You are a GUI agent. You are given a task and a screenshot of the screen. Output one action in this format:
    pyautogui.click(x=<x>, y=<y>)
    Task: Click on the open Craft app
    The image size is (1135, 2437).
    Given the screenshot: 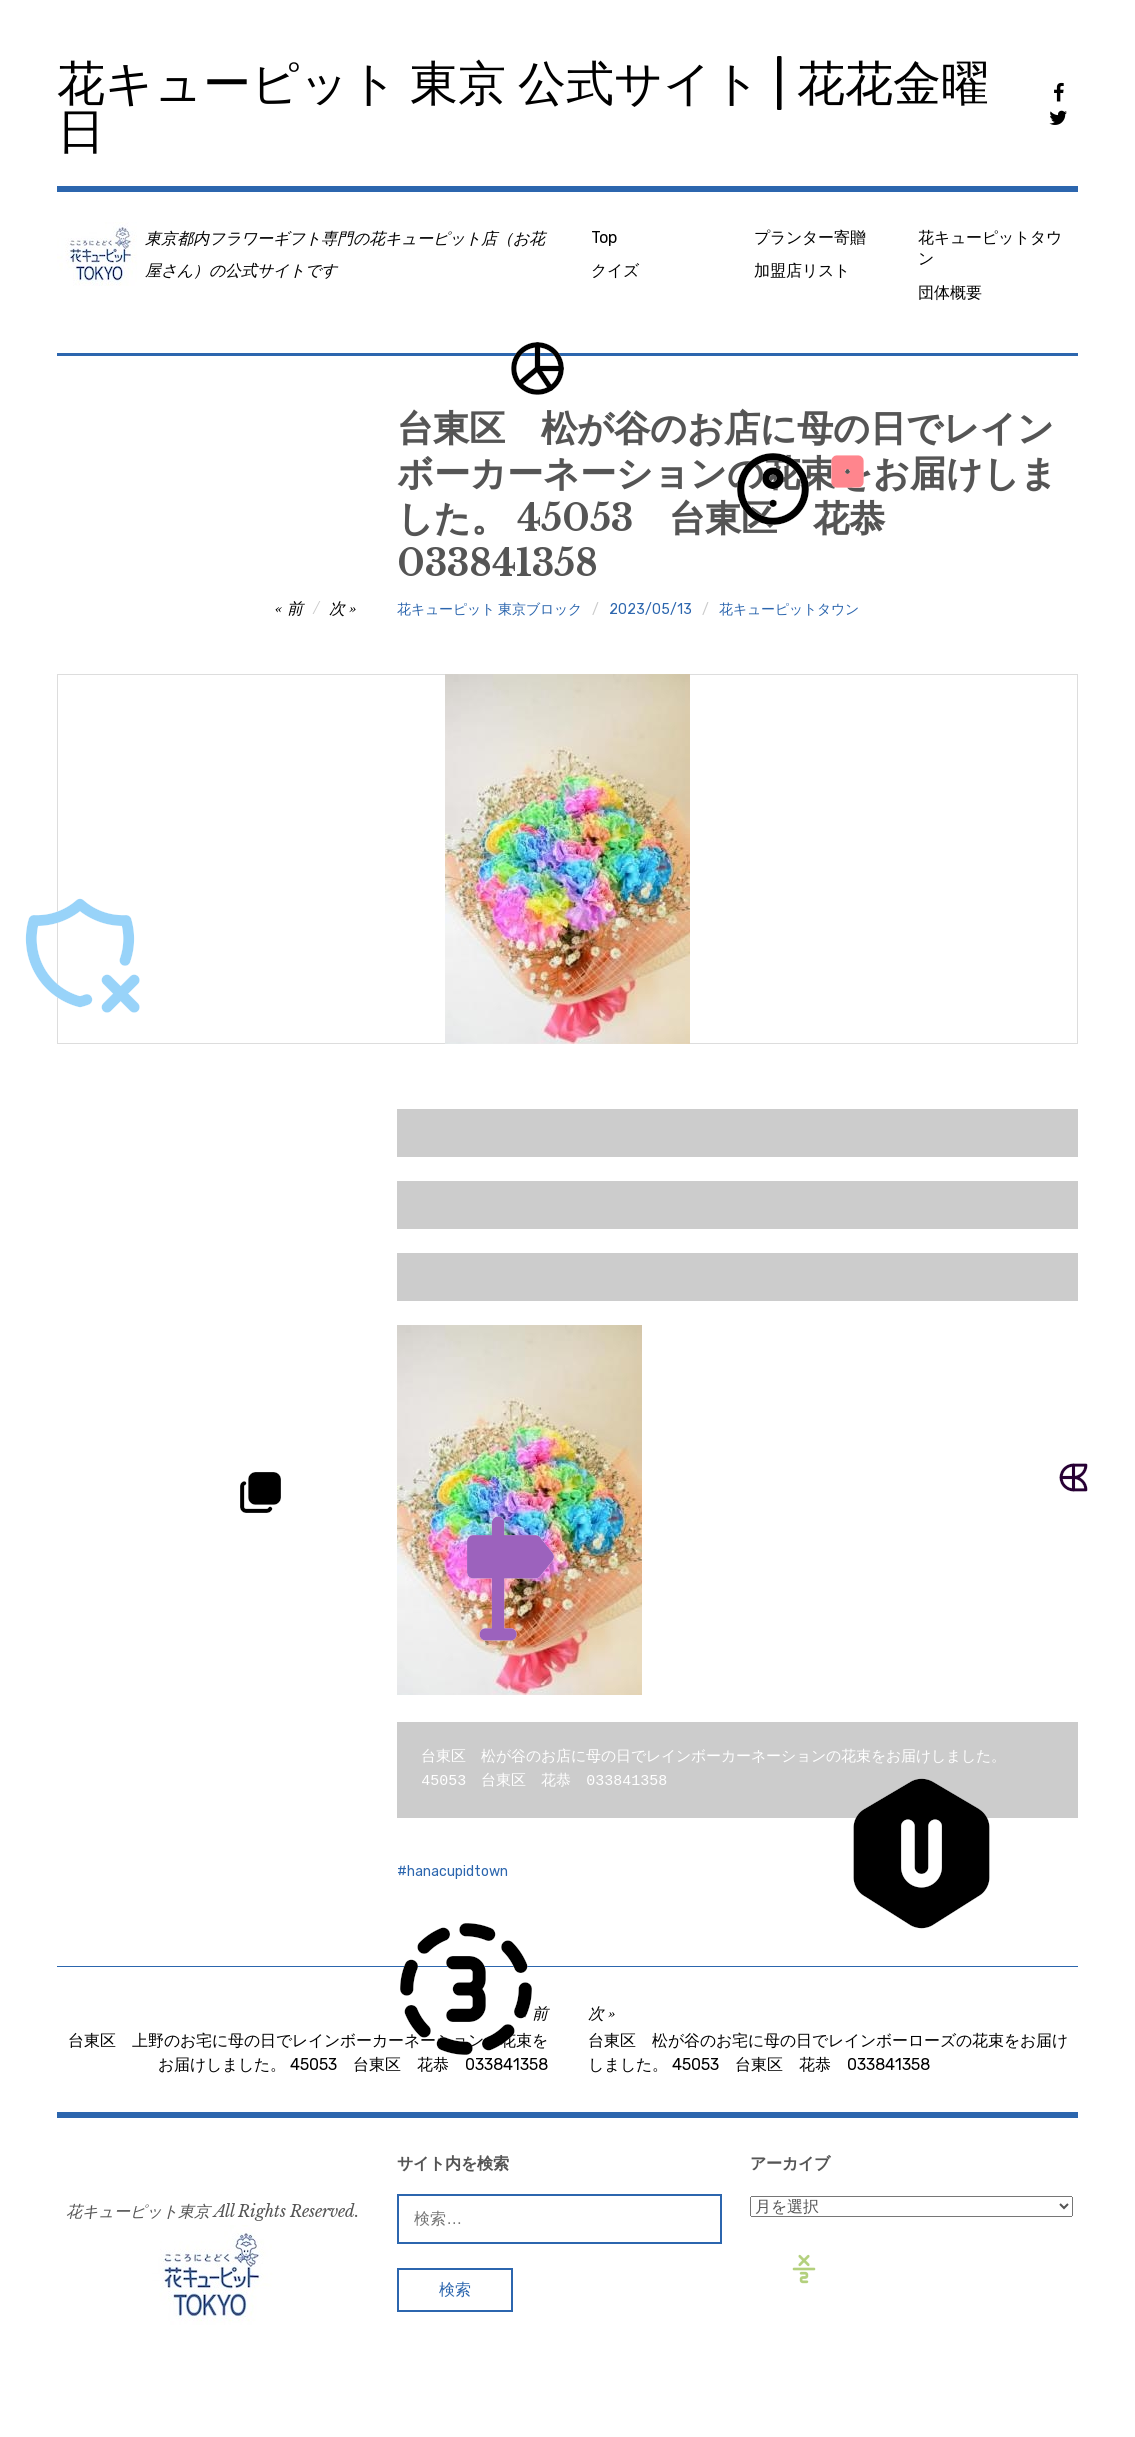 What is the action you would take?
    pyautogui.click(x=1073, y=1477)
    